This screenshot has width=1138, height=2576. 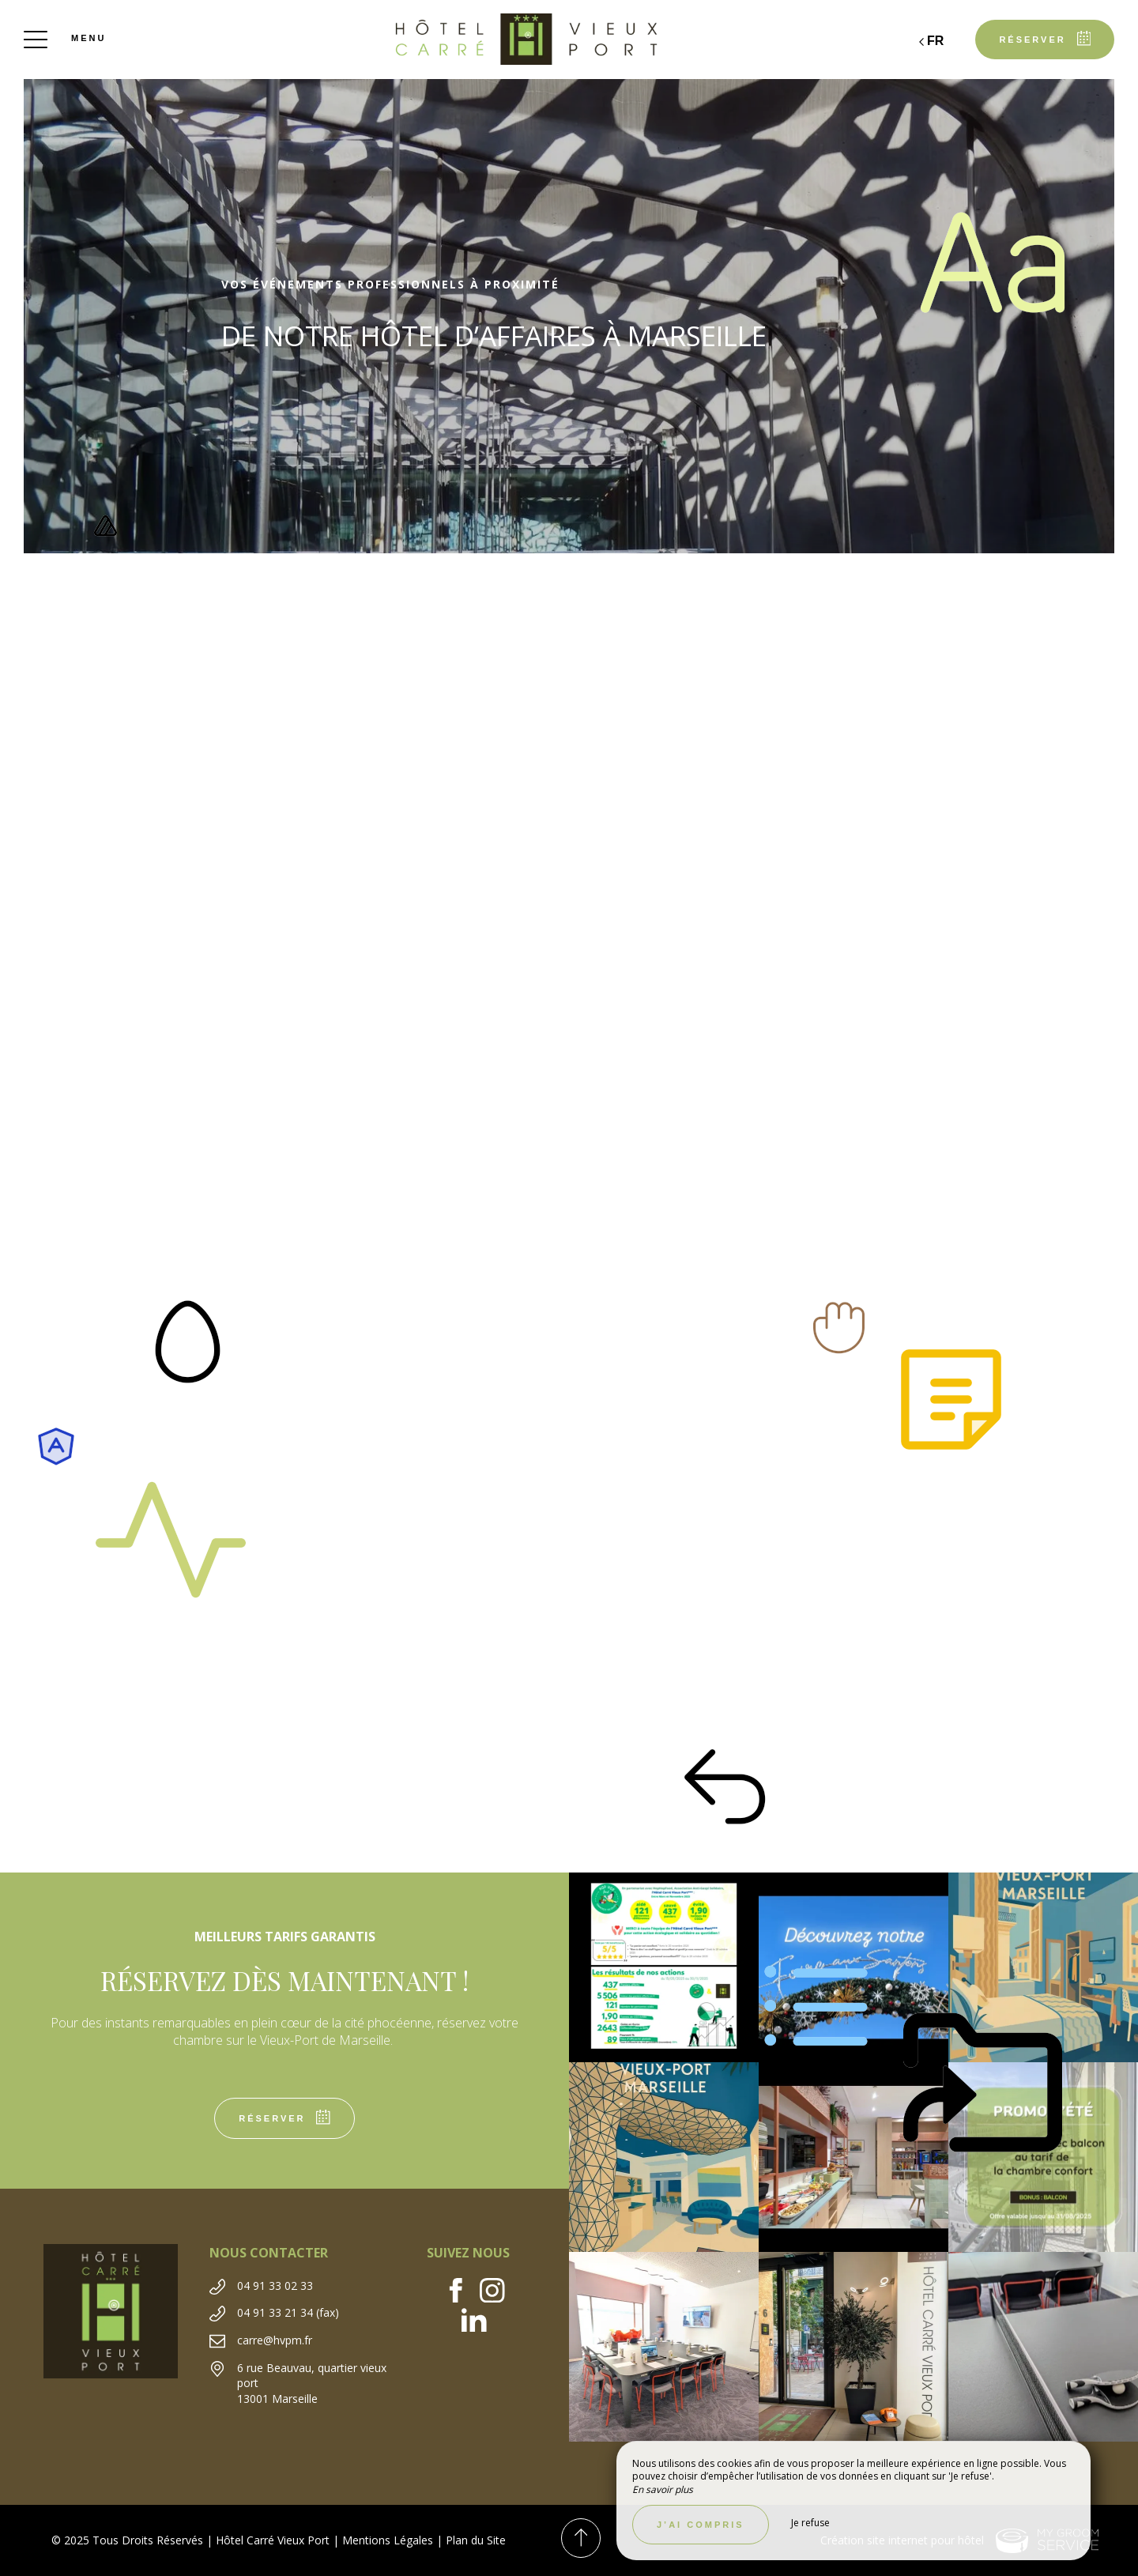 What do you see at coordinates (56, 1446) in the screenshot?
I see `Angular framework logo` at bounding box center [56, 1446].